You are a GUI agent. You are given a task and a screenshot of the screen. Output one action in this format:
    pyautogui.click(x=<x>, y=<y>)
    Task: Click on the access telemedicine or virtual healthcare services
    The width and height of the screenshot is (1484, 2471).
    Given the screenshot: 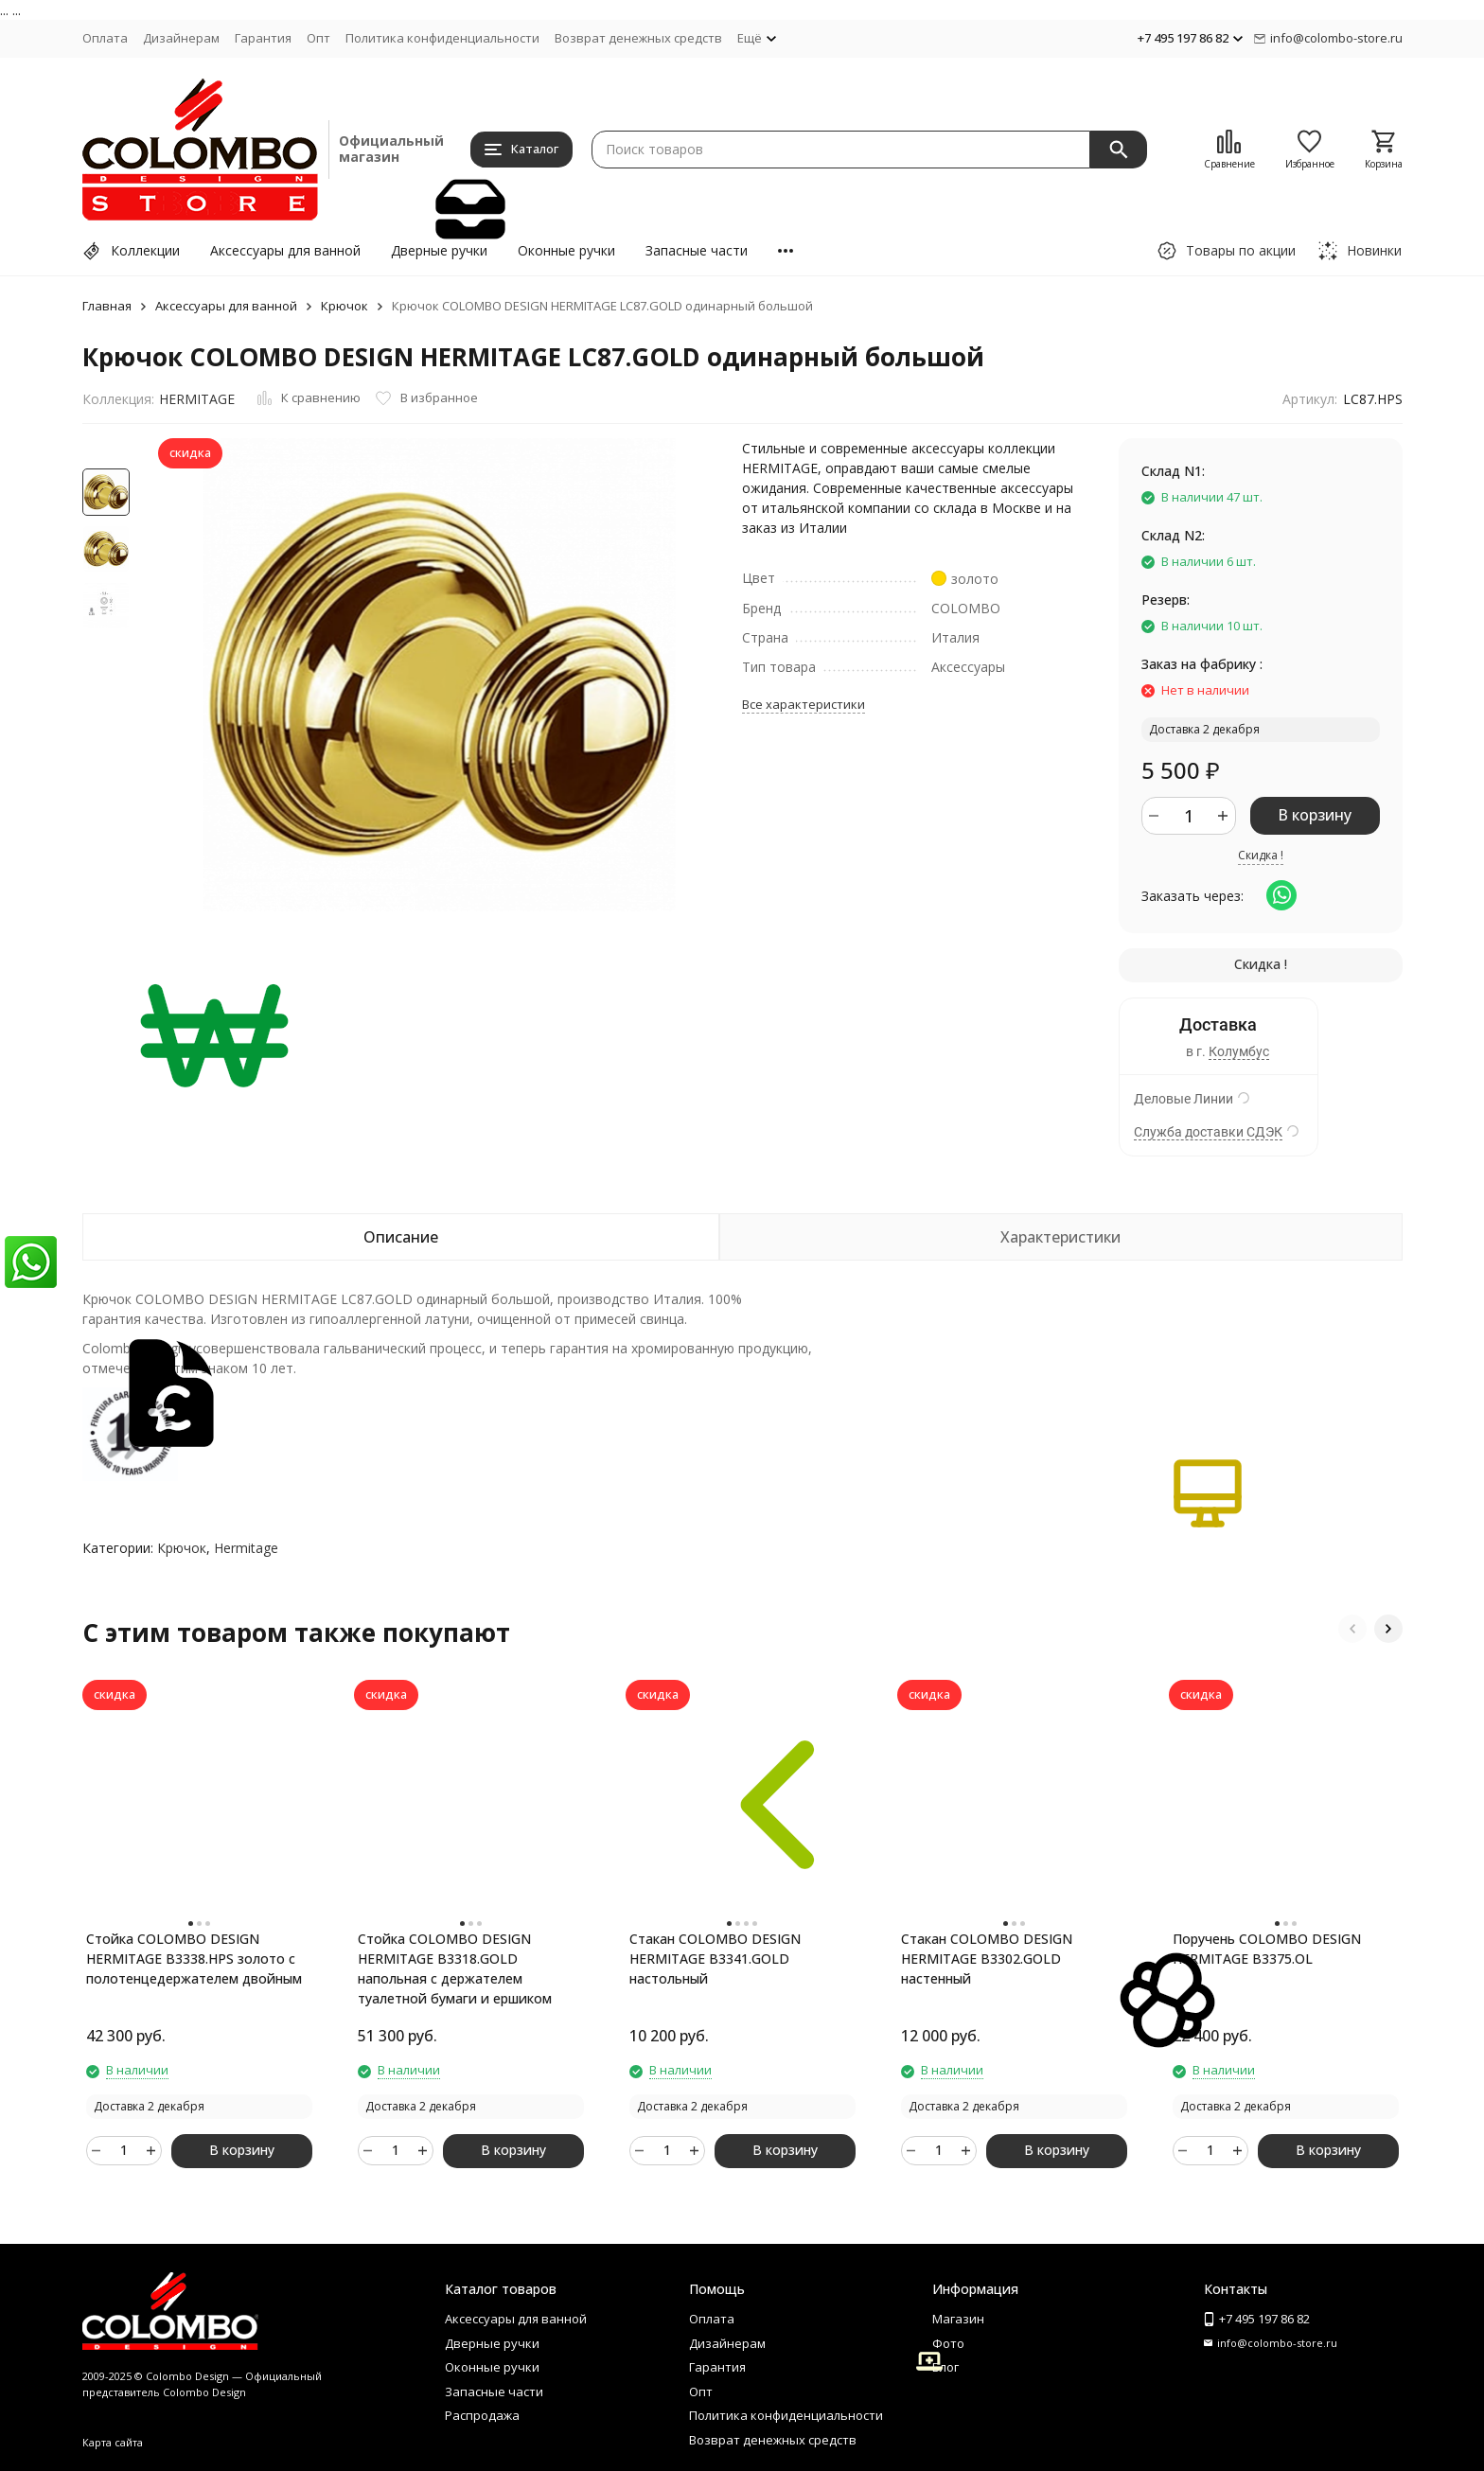 What is the action you would take?
    pyautogui.click(x=929, y=2361)
    